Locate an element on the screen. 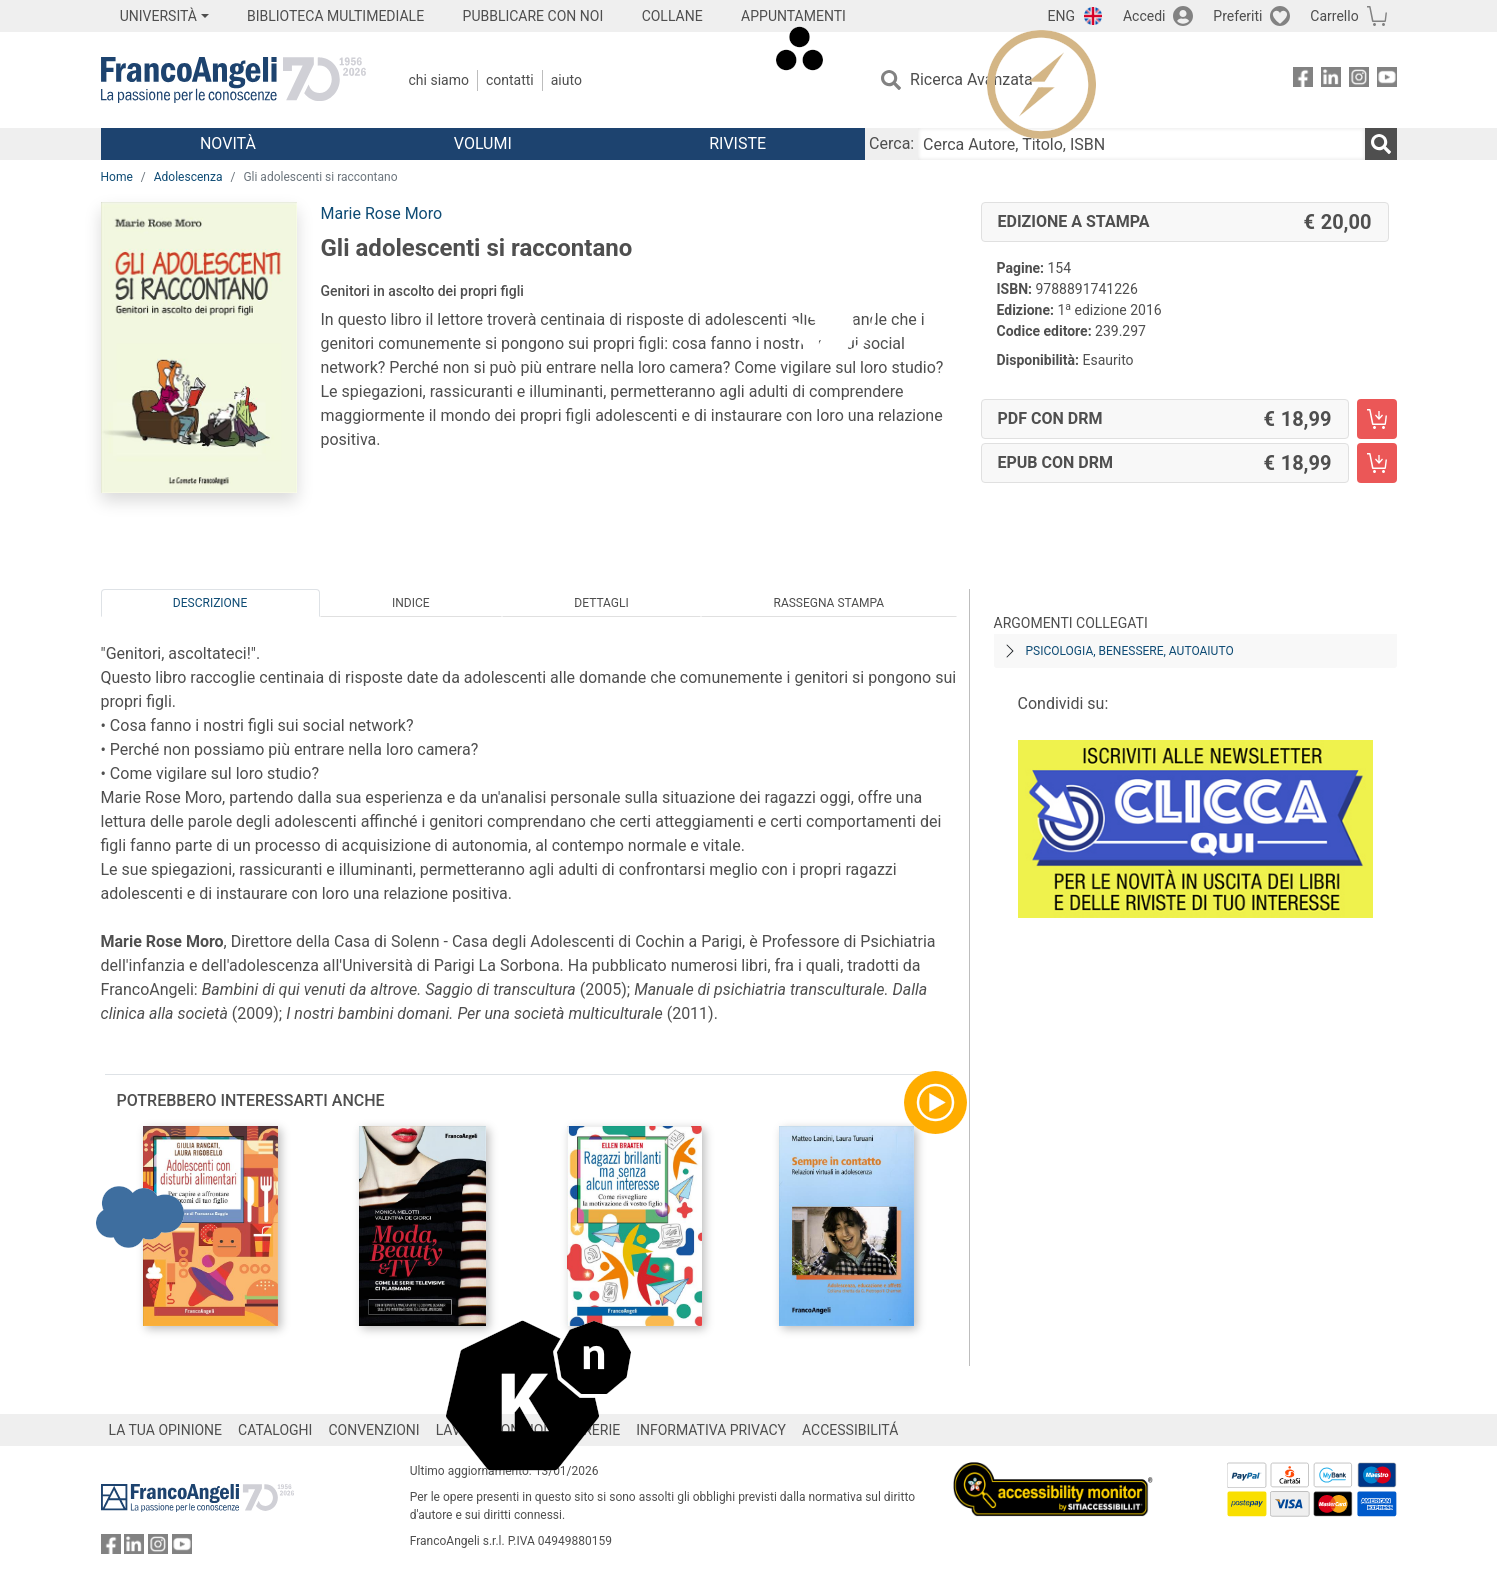 This screenshot has width=1497, height=1593. knative serverless platform logo is located at coordinates (538, 1395).